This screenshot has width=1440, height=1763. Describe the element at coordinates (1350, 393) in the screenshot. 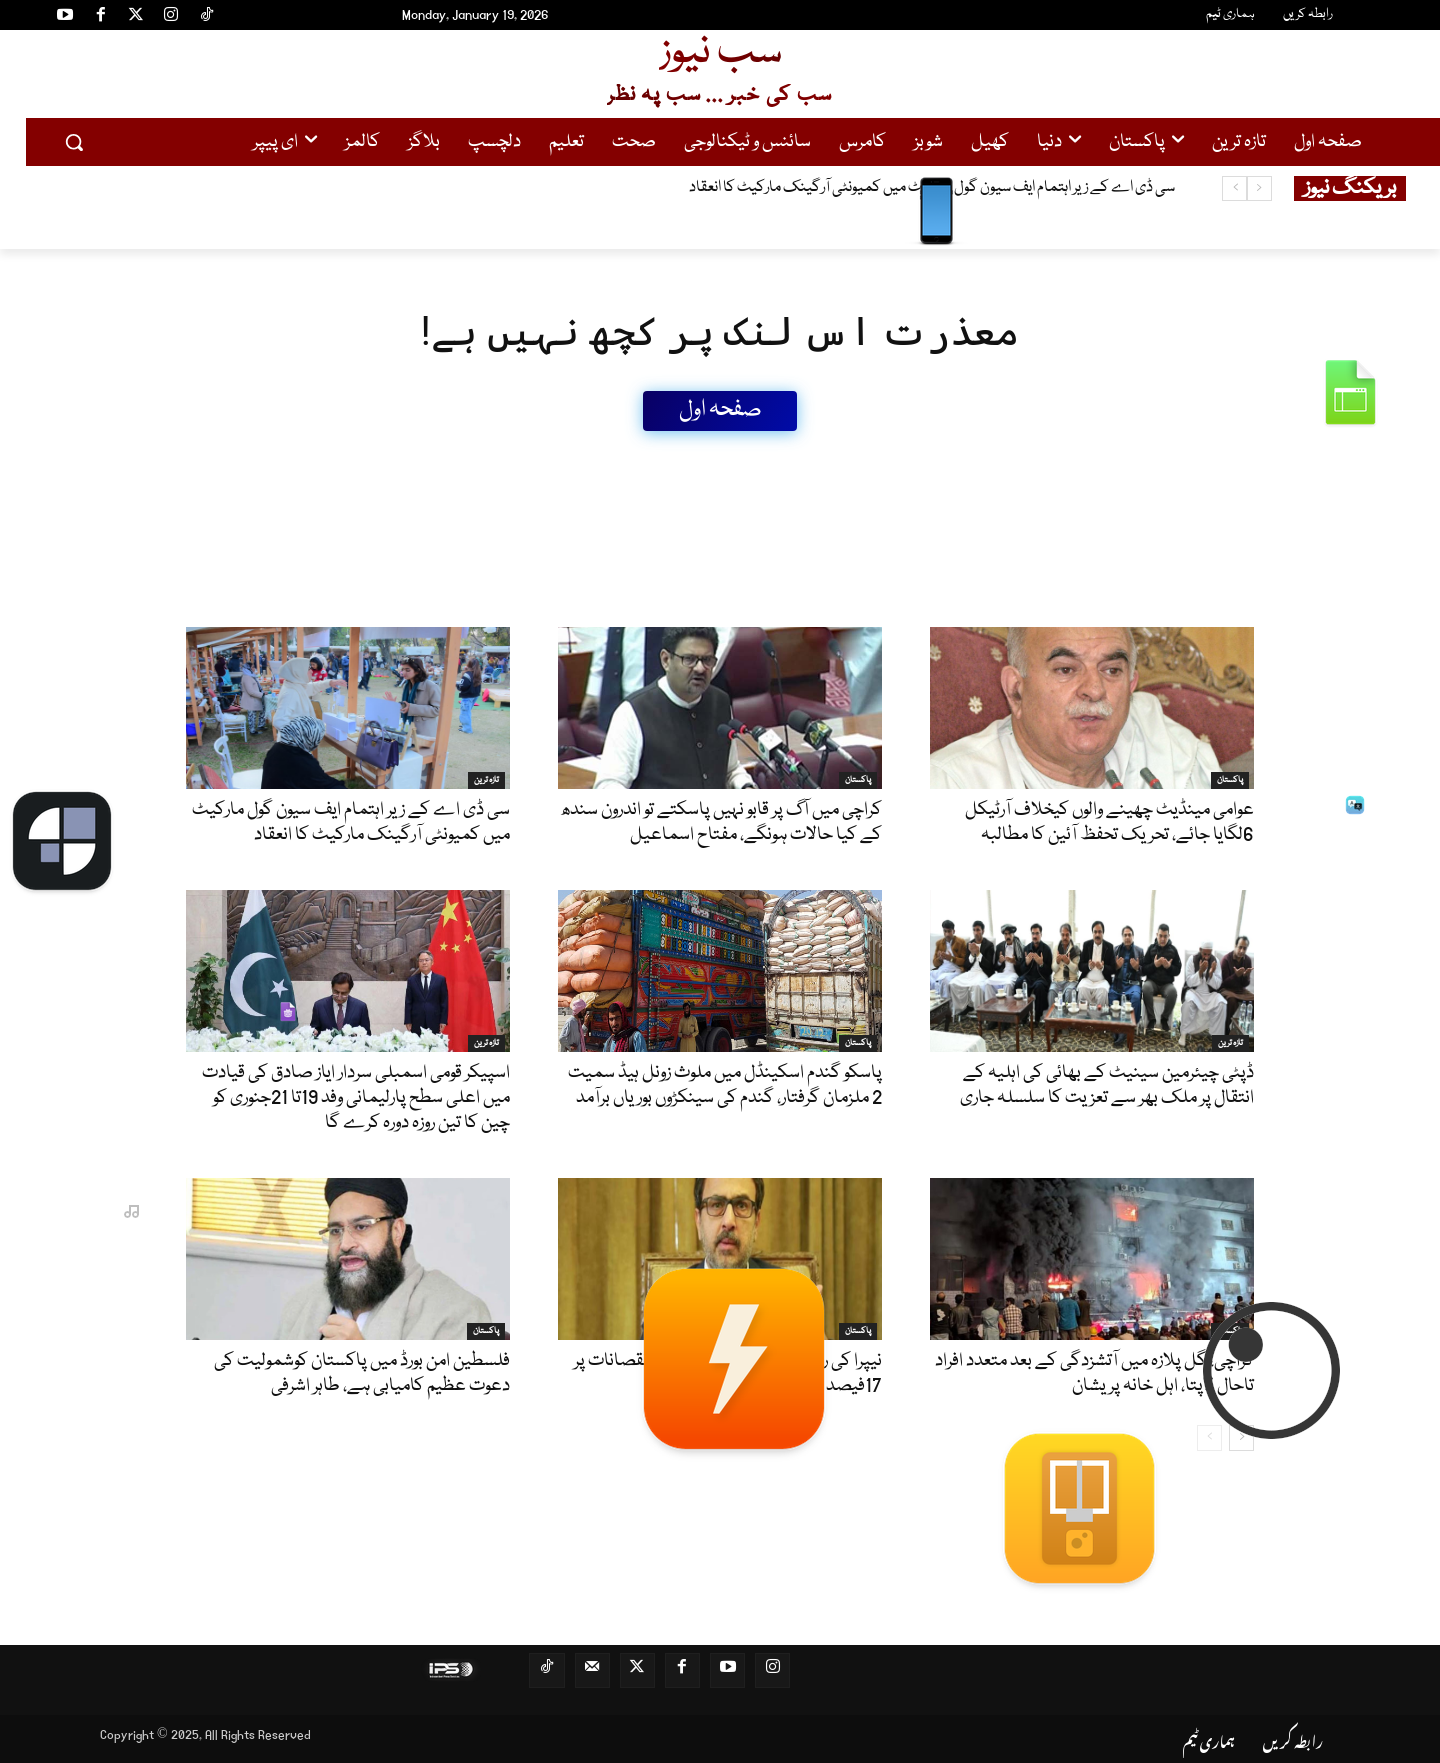

I see `a QML source code file` at that location.